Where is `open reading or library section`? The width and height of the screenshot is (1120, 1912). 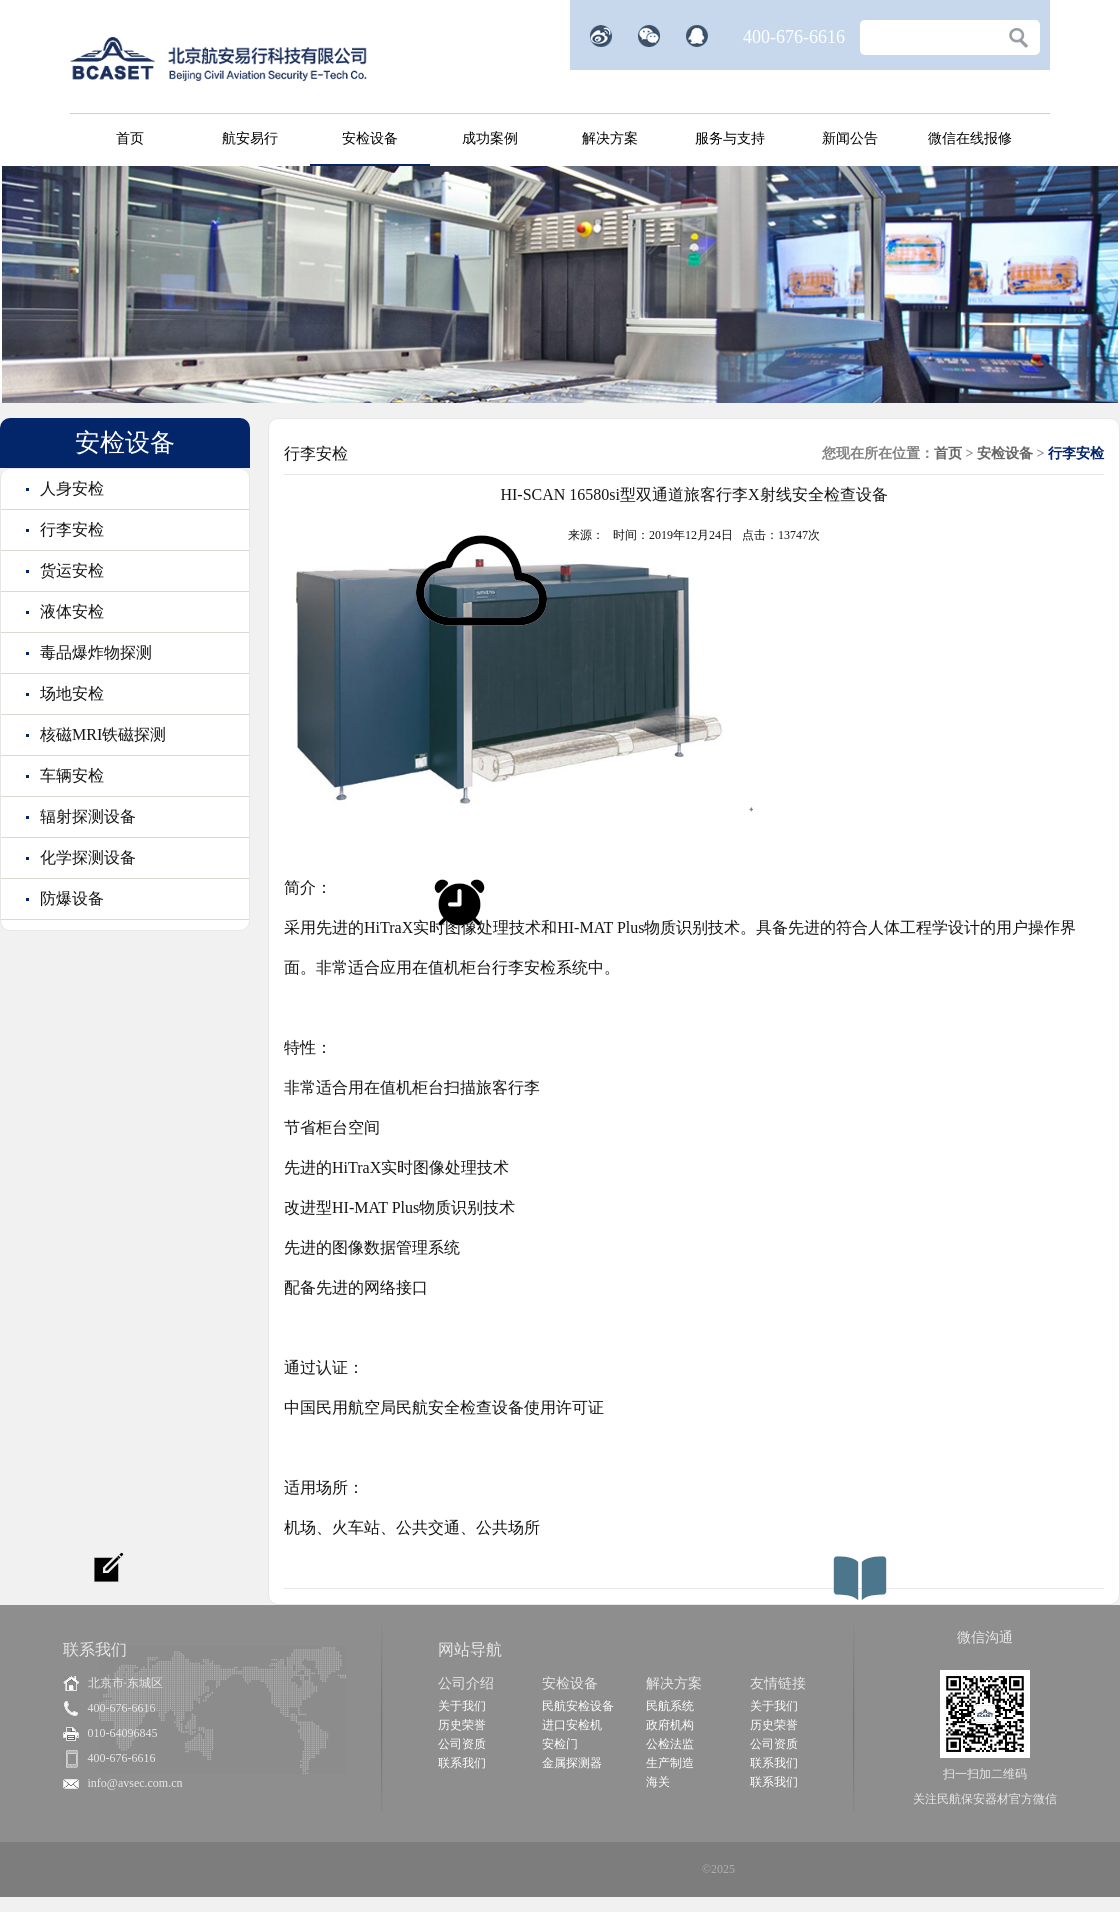
open reading or library section is located at coordinates (860, 1579).